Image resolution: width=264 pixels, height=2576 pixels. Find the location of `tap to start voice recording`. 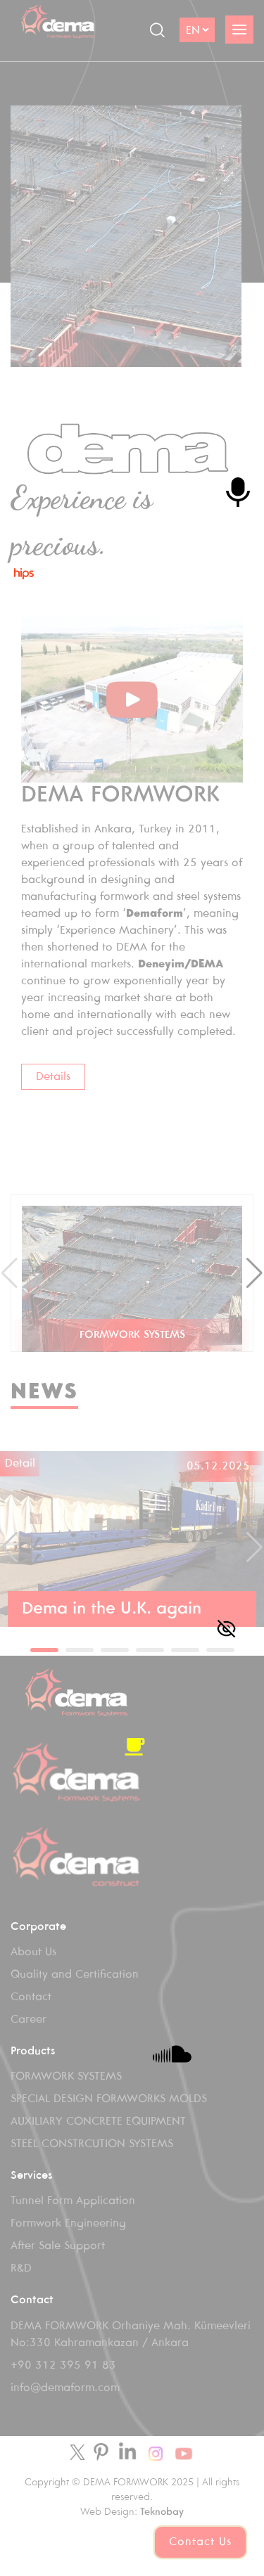

tap to start voice recording is located at coordinates (238, 492).